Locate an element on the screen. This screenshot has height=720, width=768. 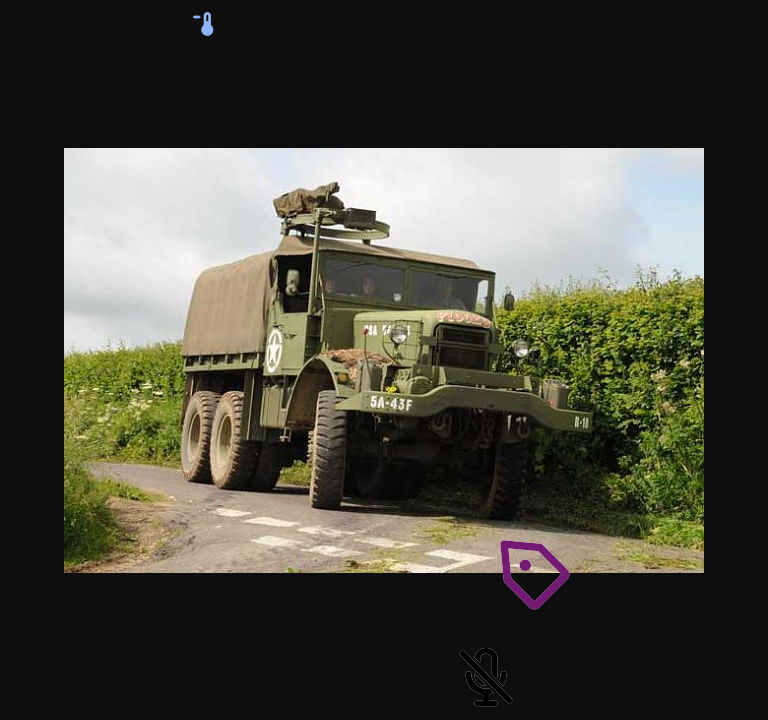
mute your microphone is located at coordinates (486, 677).